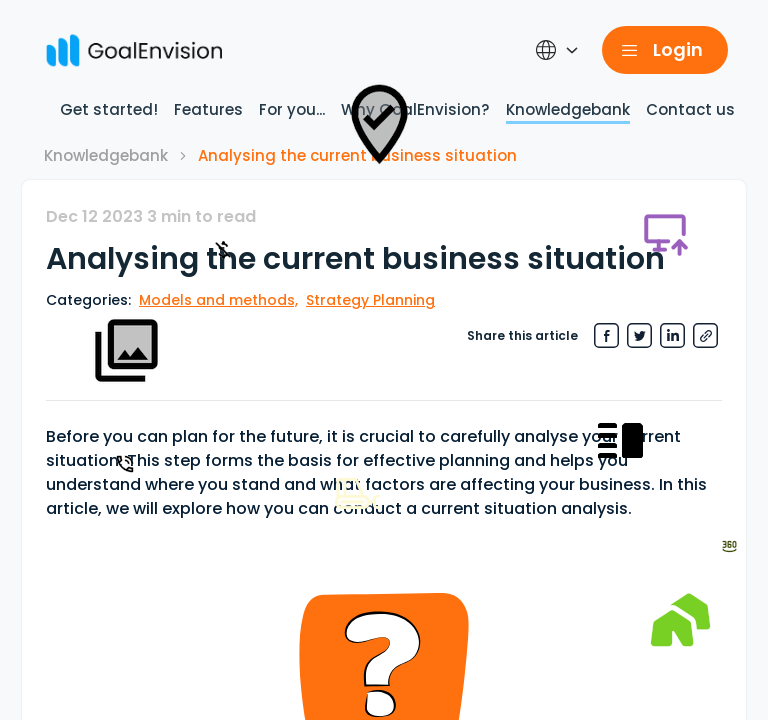  I want to click on view 360-degree panoramic content, so click(729, 546).